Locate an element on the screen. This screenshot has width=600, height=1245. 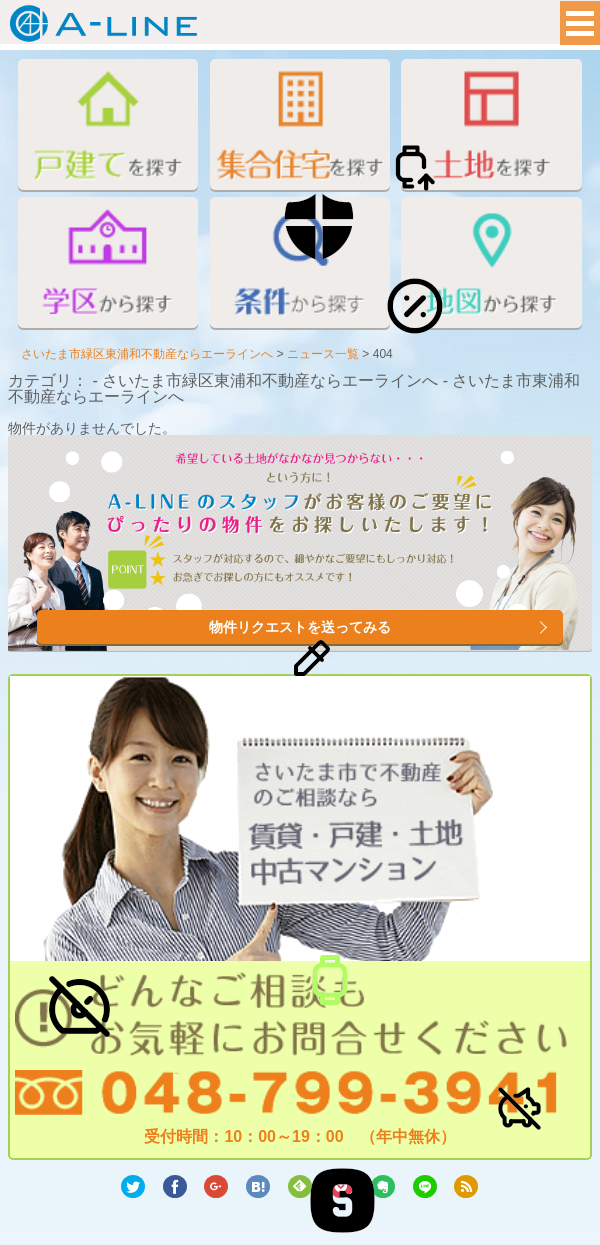
disable piggy bank or savings feature is located at coordinates (519, 1108).